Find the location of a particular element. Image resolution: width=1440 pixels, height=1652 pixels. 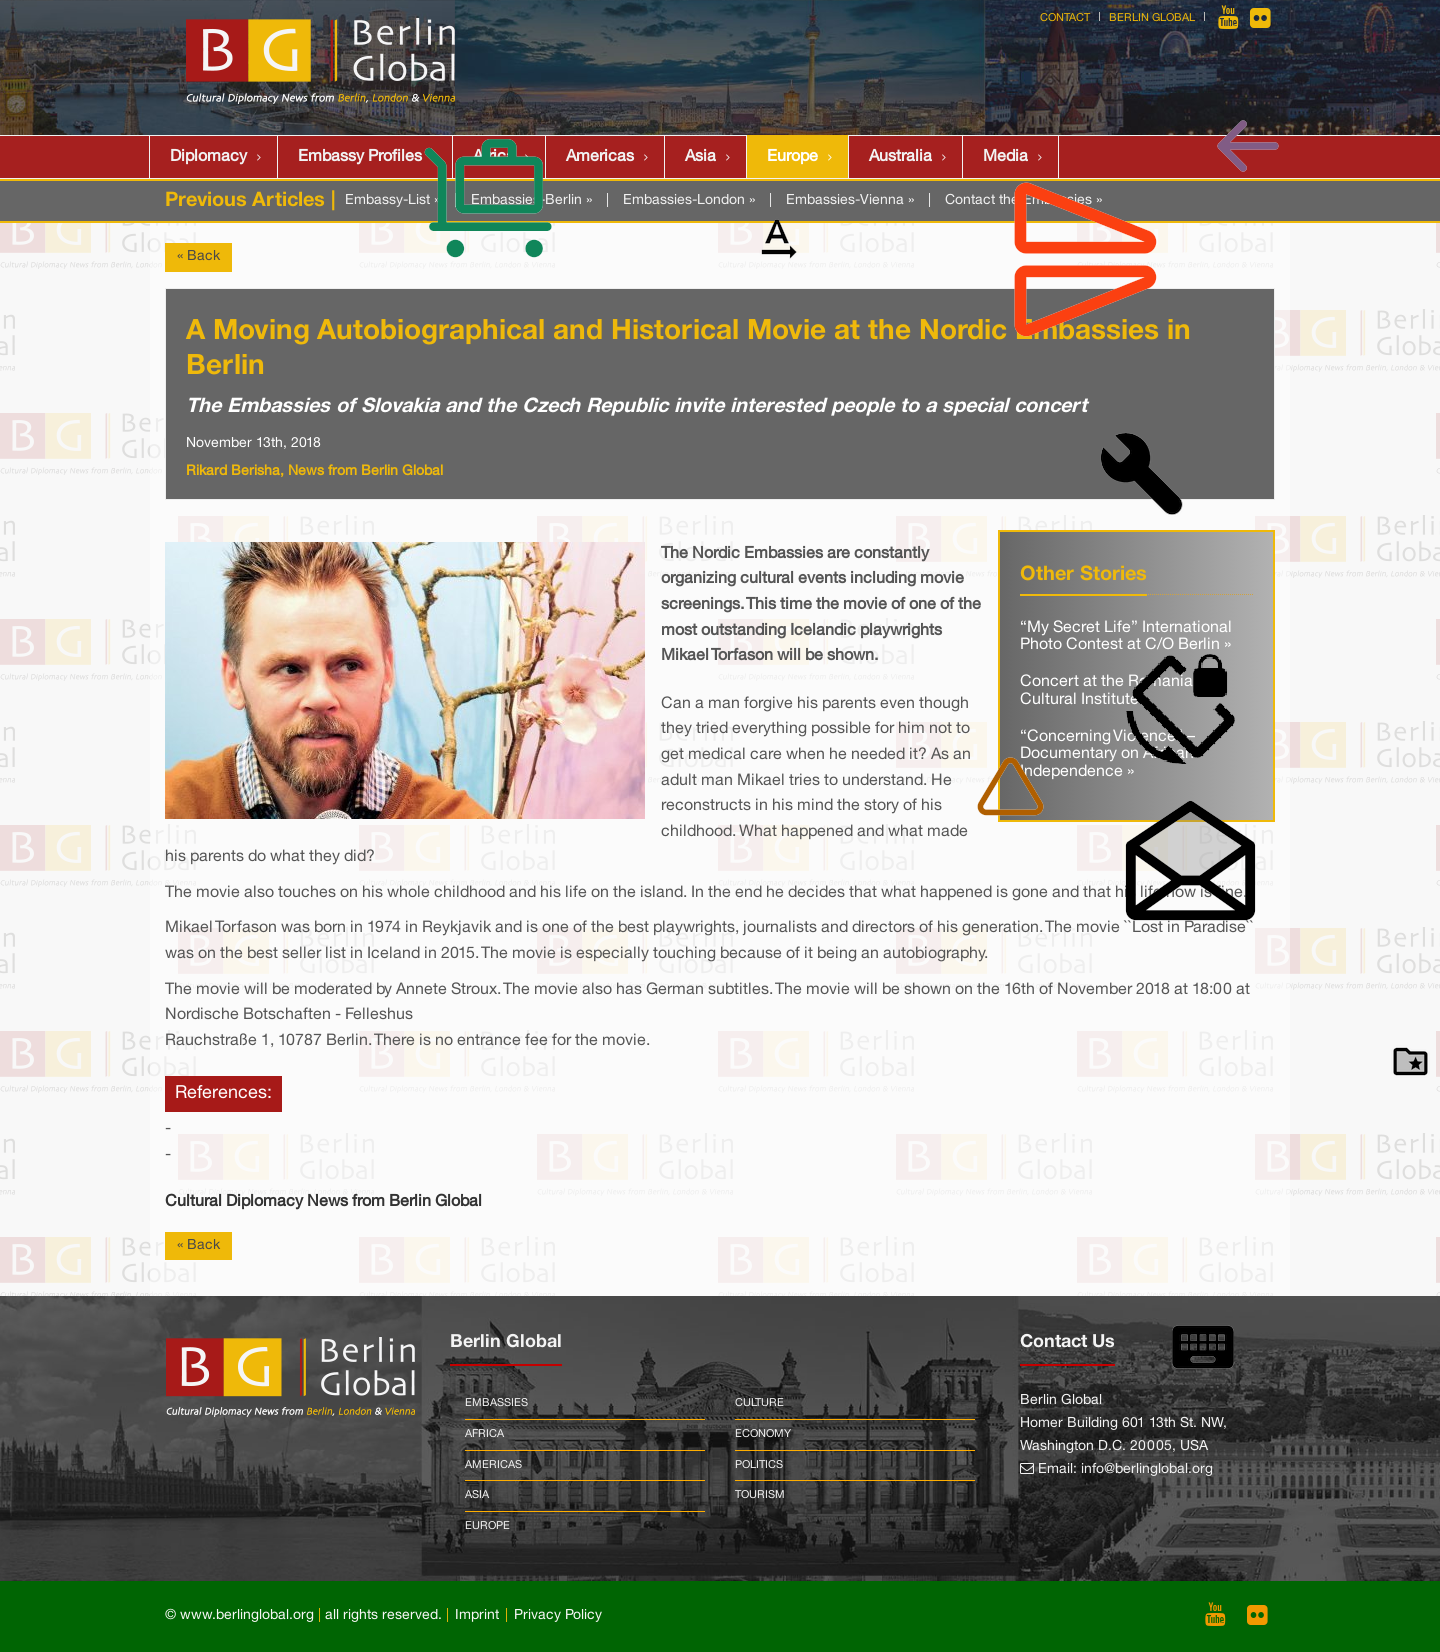

set text to horizontal orientation is located at coordinates (777, 239).